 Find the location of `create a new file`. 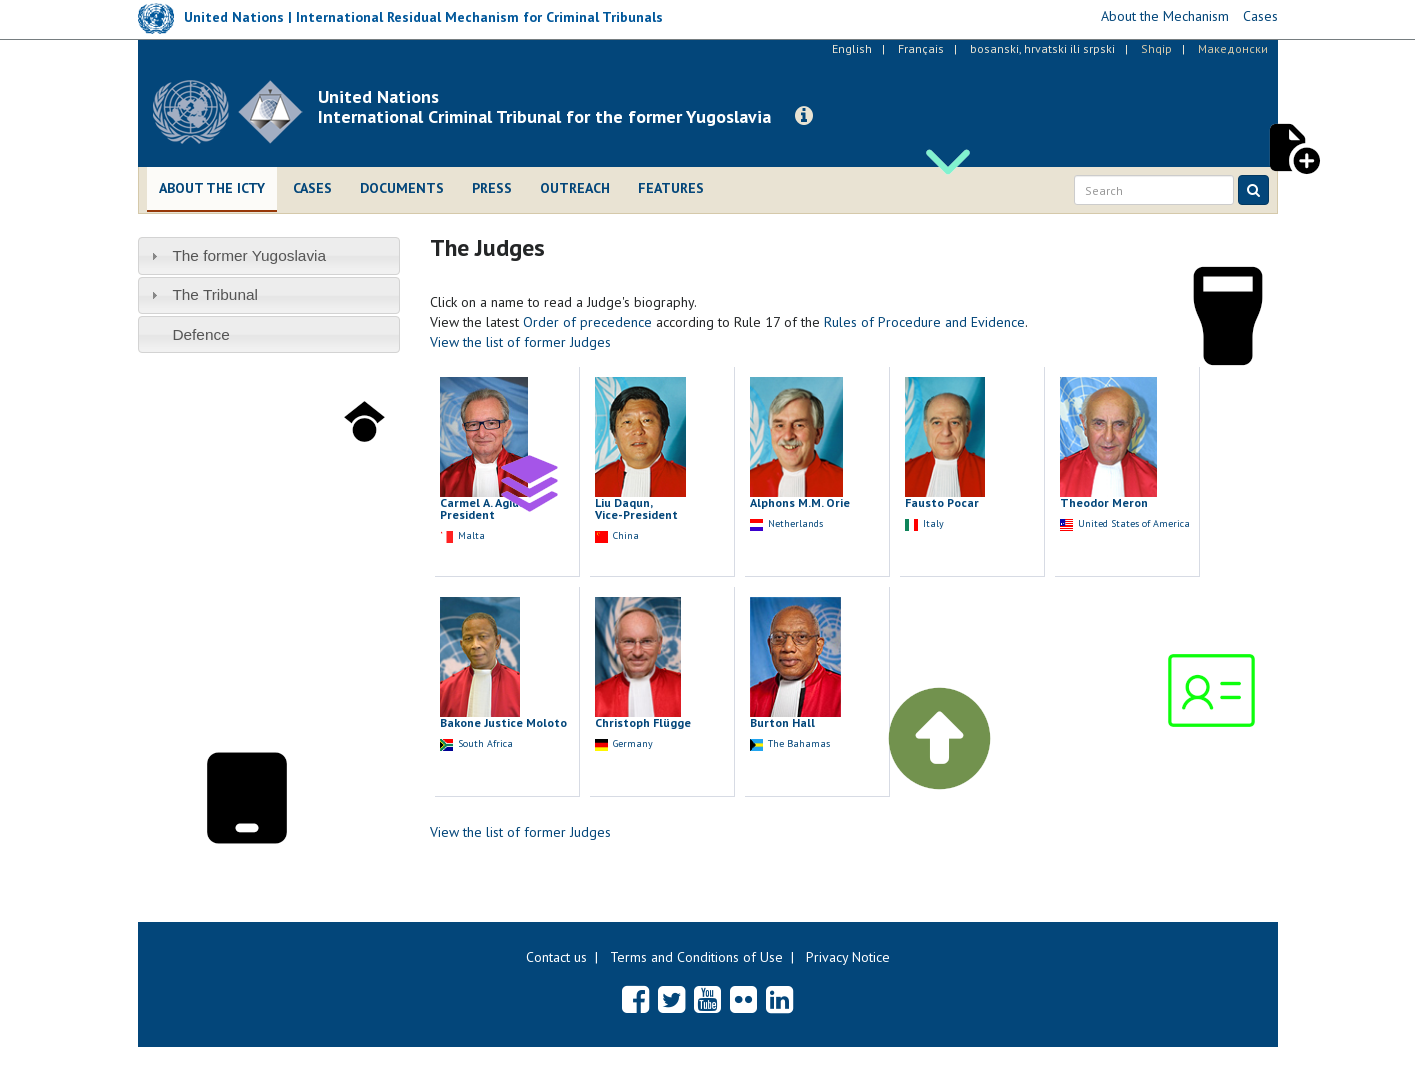

create a new file is located at coordinates (1293, 147).